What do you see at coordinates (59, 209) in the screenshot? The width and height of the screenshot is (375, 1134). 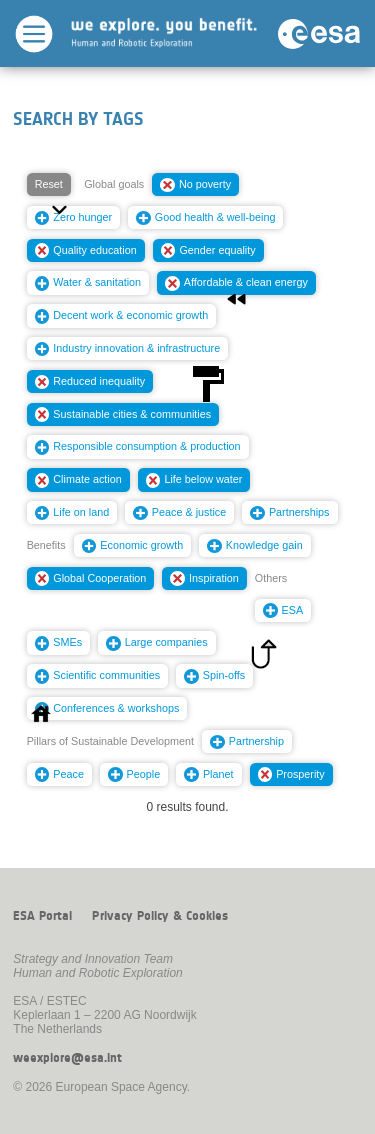 I see `expand a collapsed section or dropdown menu` at bounding box center [59, 209].